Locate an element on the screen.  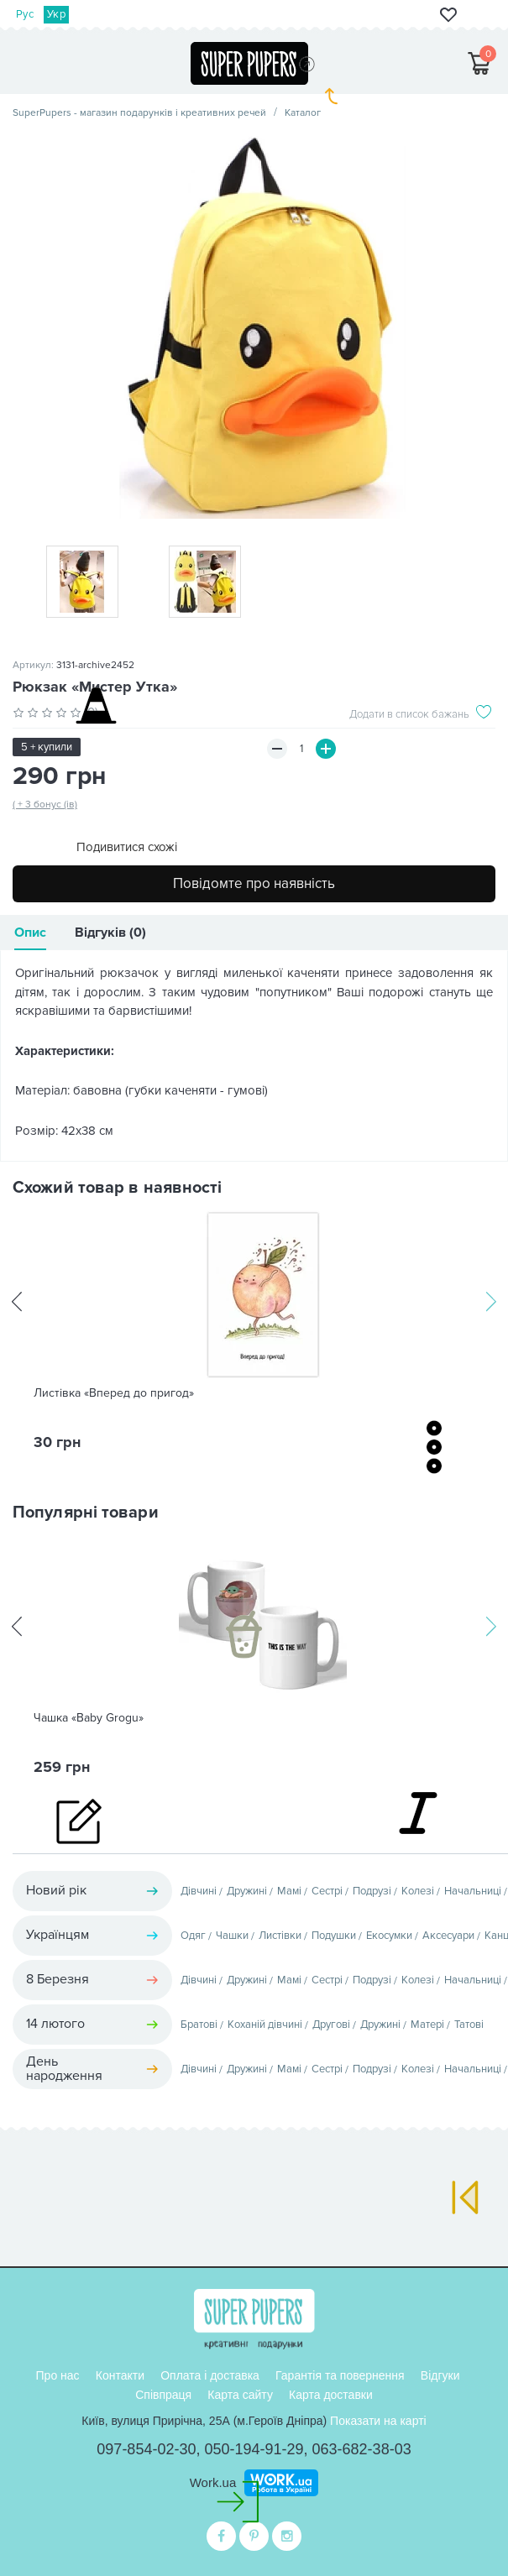
apply italic formatting to selected text is located at coordinates (418, 1813).